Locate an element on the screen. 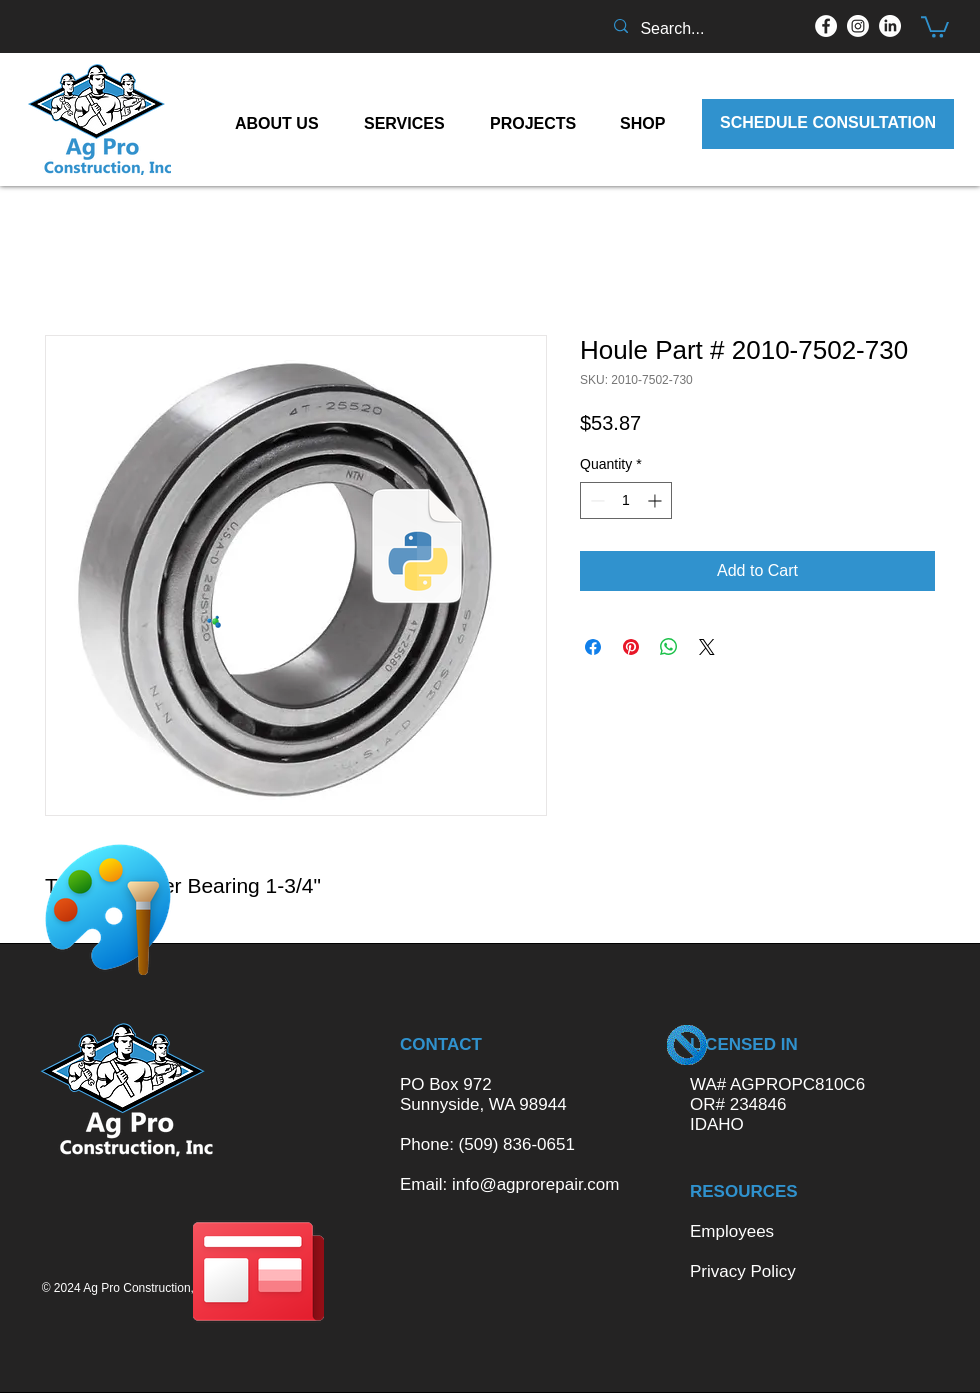 The image size is (980, 1393). open the news app is located at coordinates (258, 1271).